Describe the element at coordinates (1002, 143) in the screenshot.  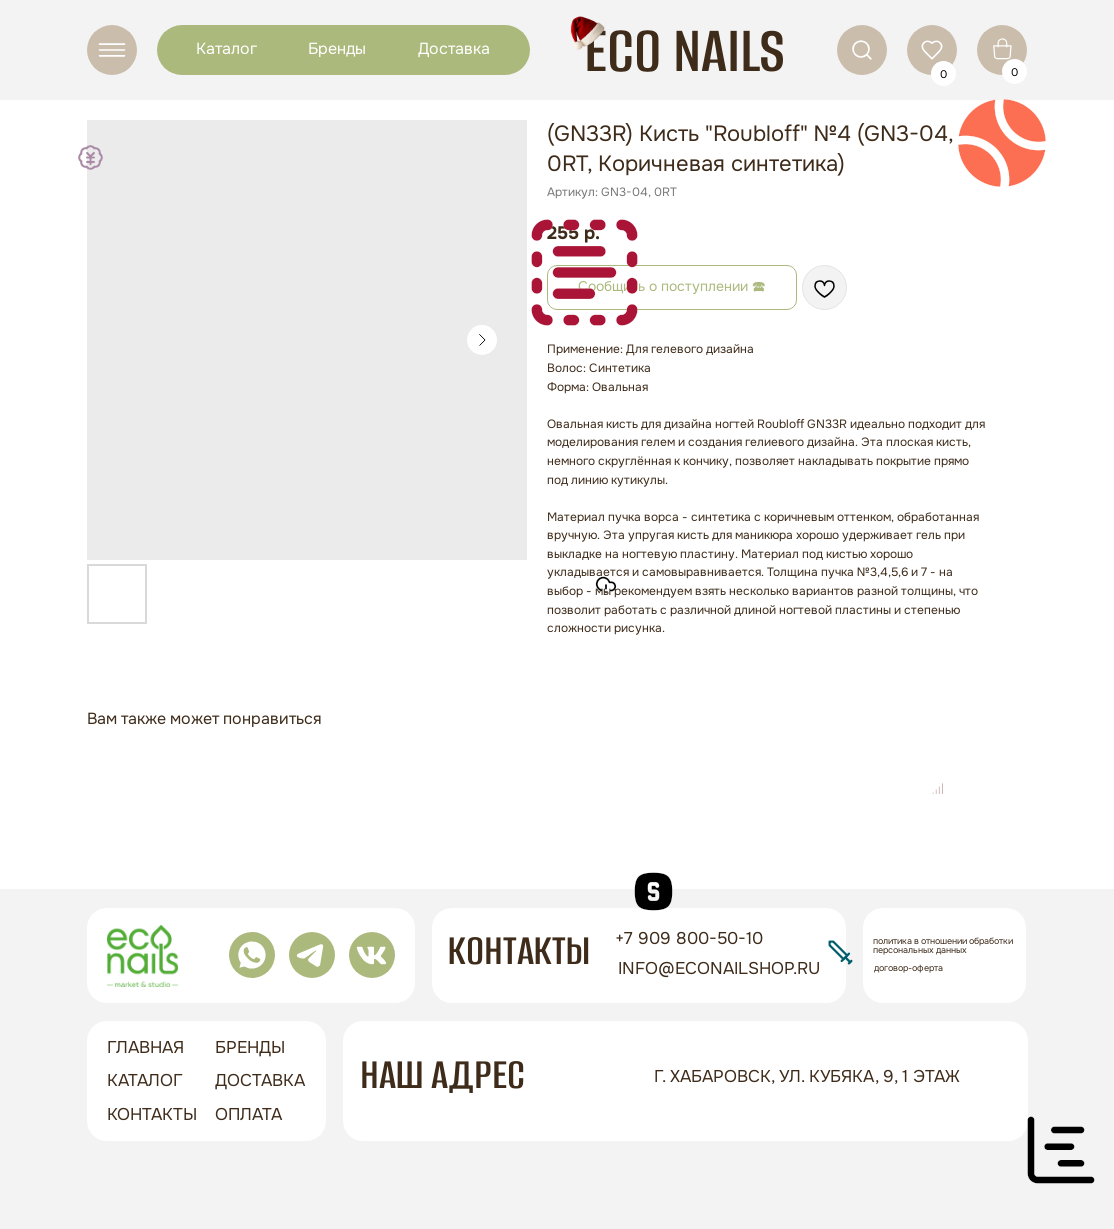
I see `access tennis or sports-related features` at that location.